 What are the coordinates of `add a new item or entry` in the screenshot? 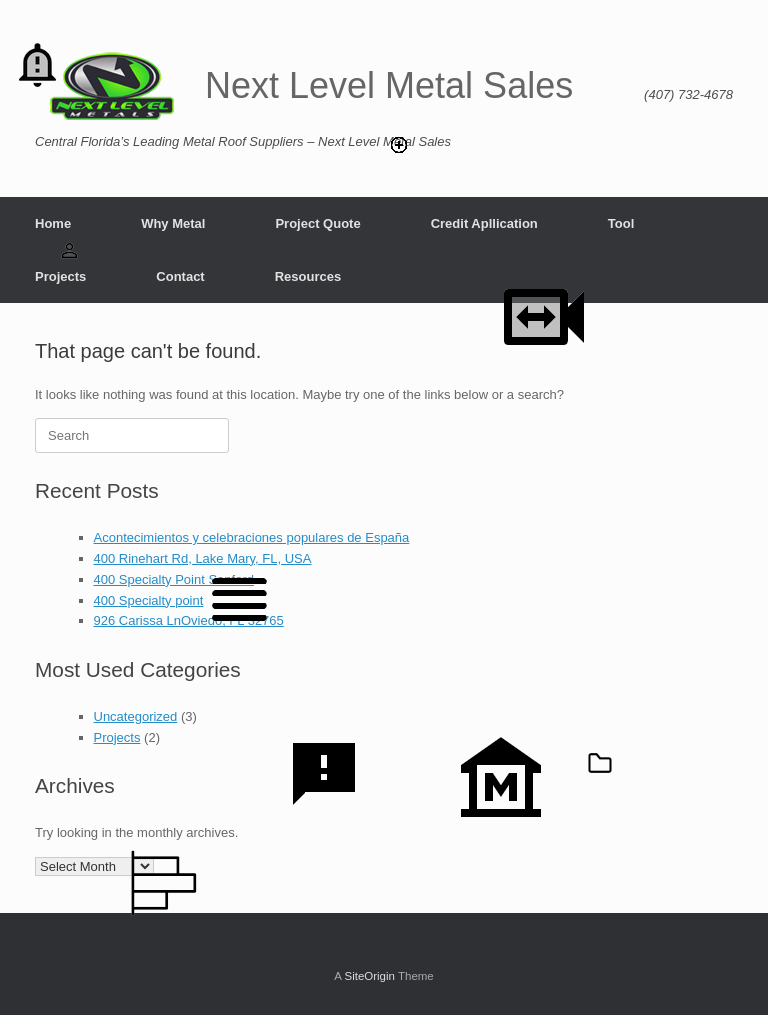 It's located at (399, 145).